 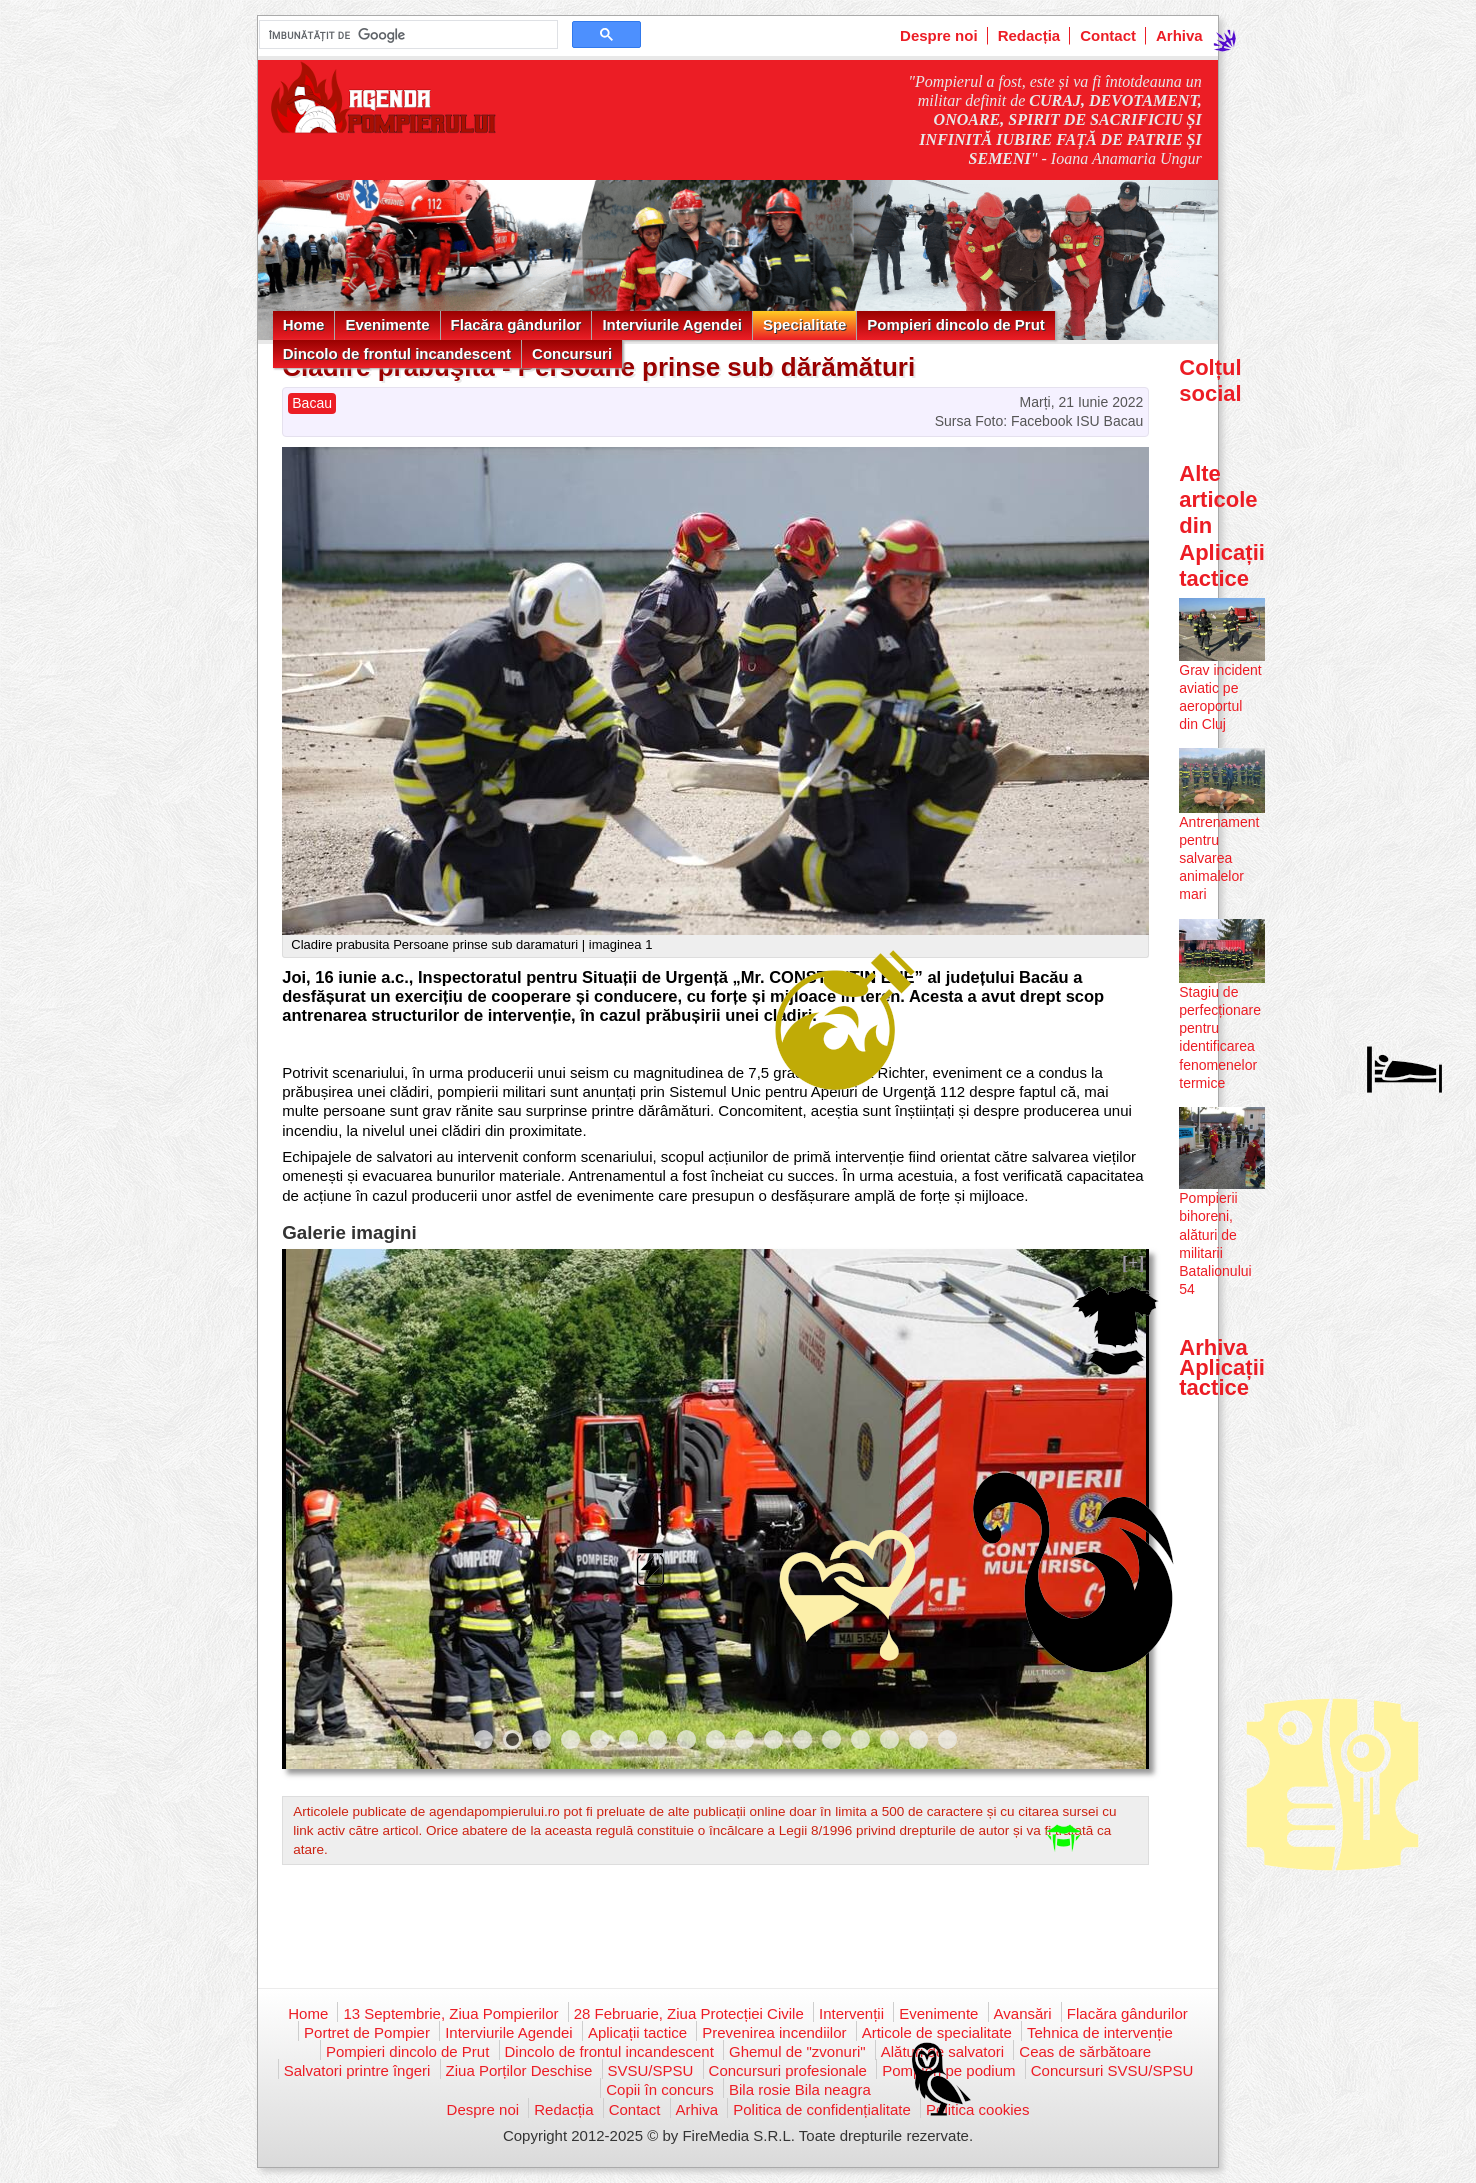 I want to click on indicates a collision or crash event, so click(x=1225, y=41).